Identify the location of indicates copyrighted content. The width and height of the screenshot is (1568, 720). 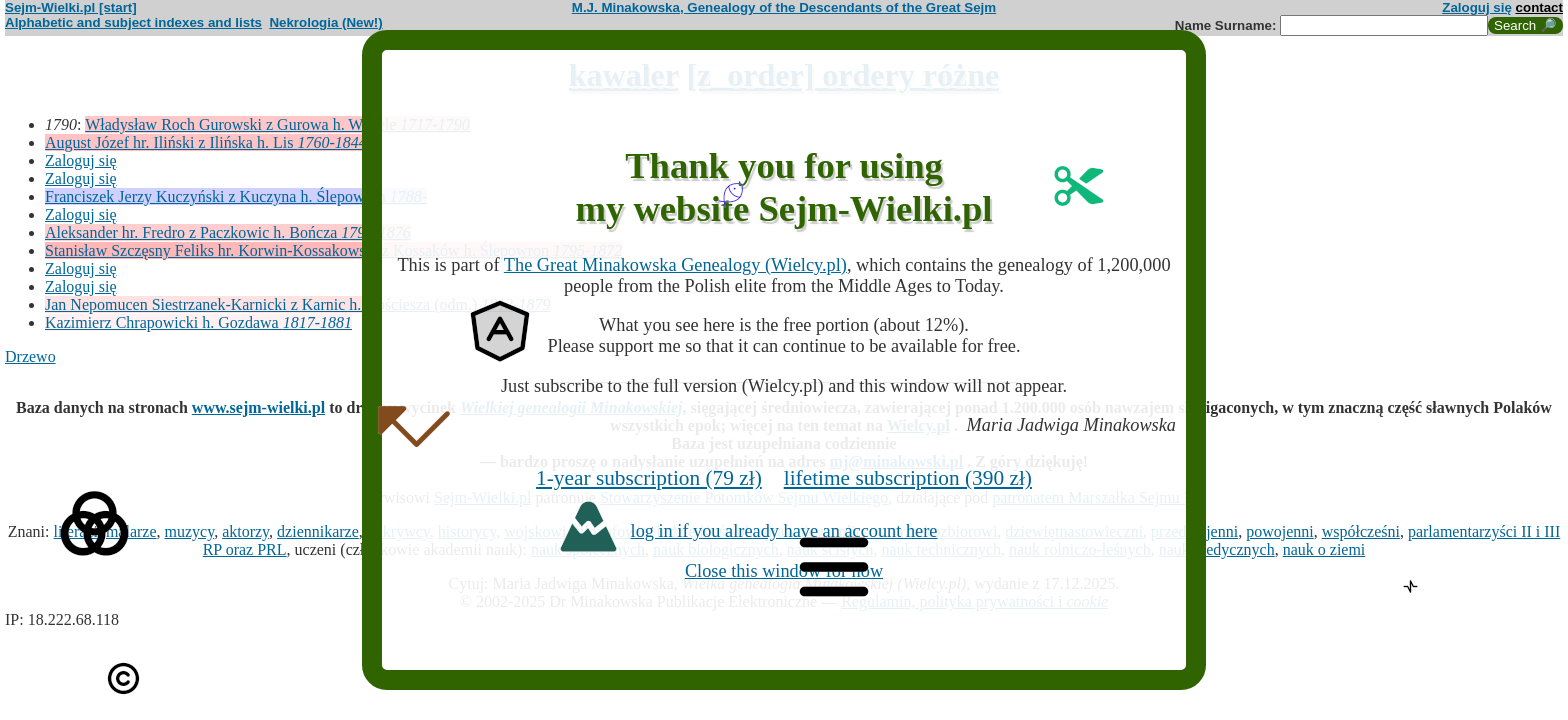
(123, 678).